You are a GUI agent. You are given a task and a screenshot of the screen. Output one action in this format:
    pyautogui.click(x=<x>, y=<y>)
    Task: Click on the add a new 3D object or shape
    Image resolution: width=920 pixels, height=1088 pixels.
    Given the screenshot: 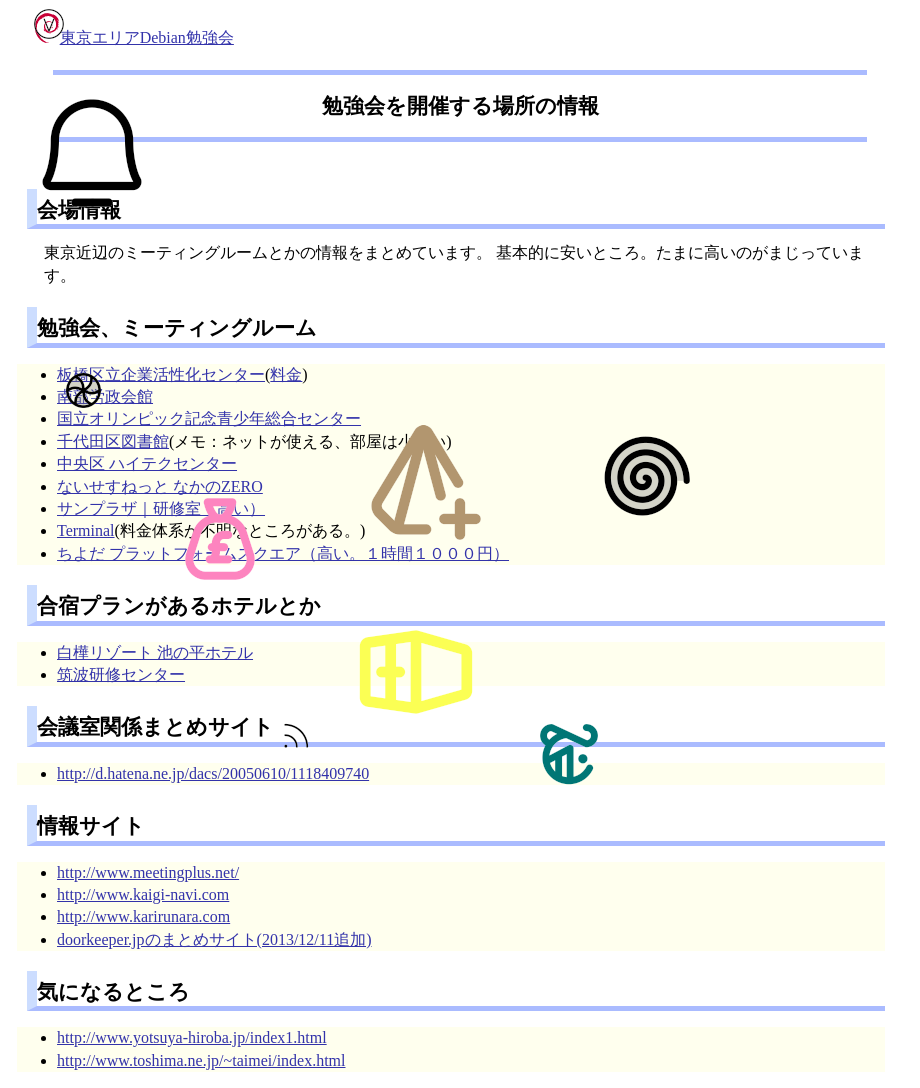 What is the action you would take?
    pyautogui.click(x=423, y=482)
    